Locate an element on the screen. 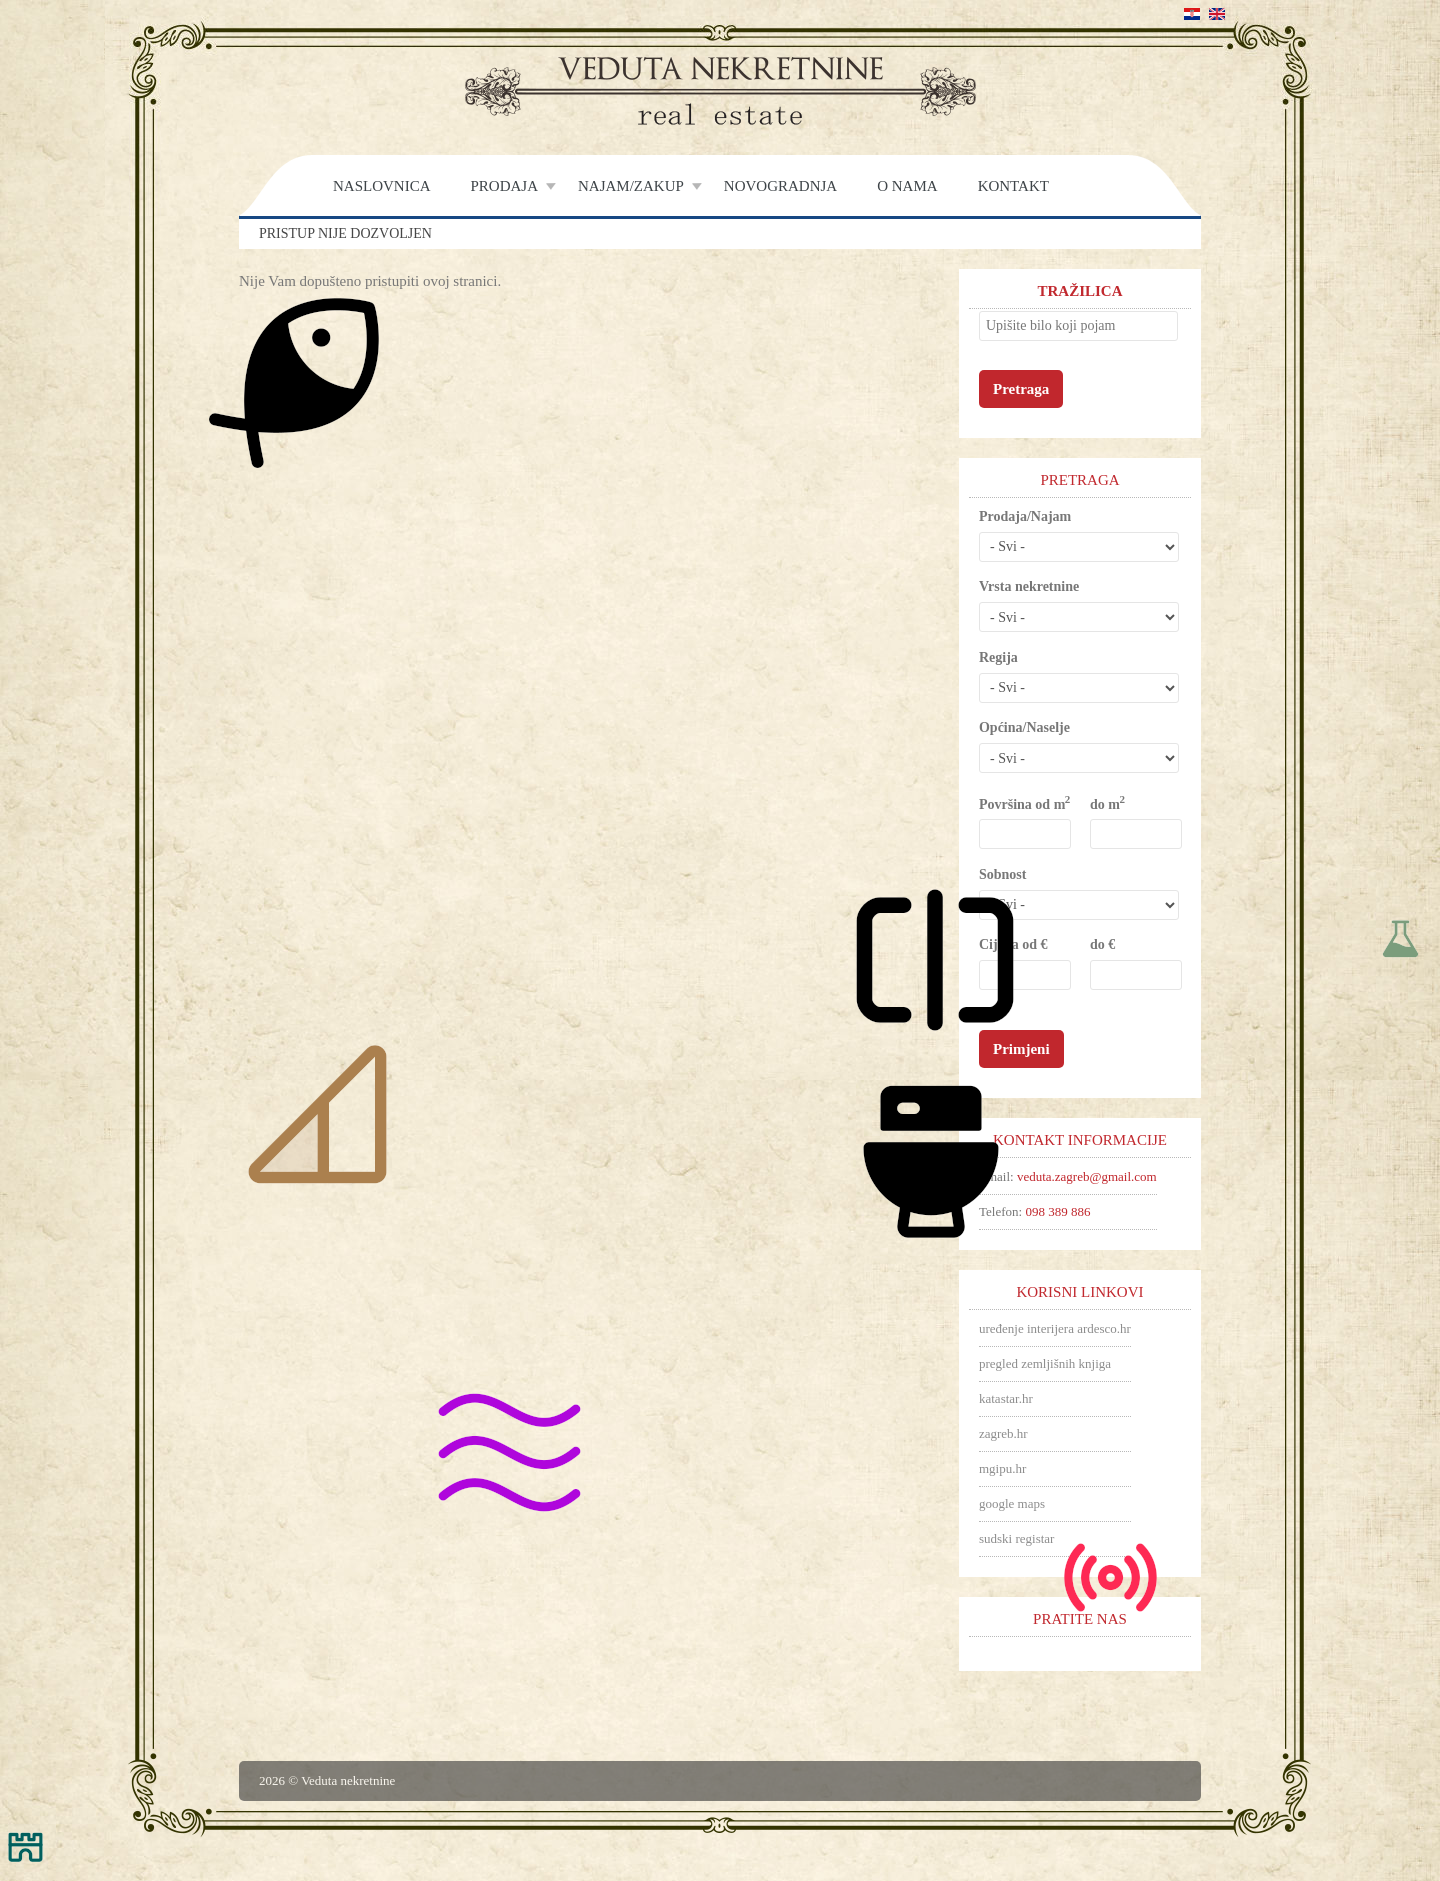 This screenshot has width=1440, height=1881. access laboratory or science features is located at coordinates (1400, 939).